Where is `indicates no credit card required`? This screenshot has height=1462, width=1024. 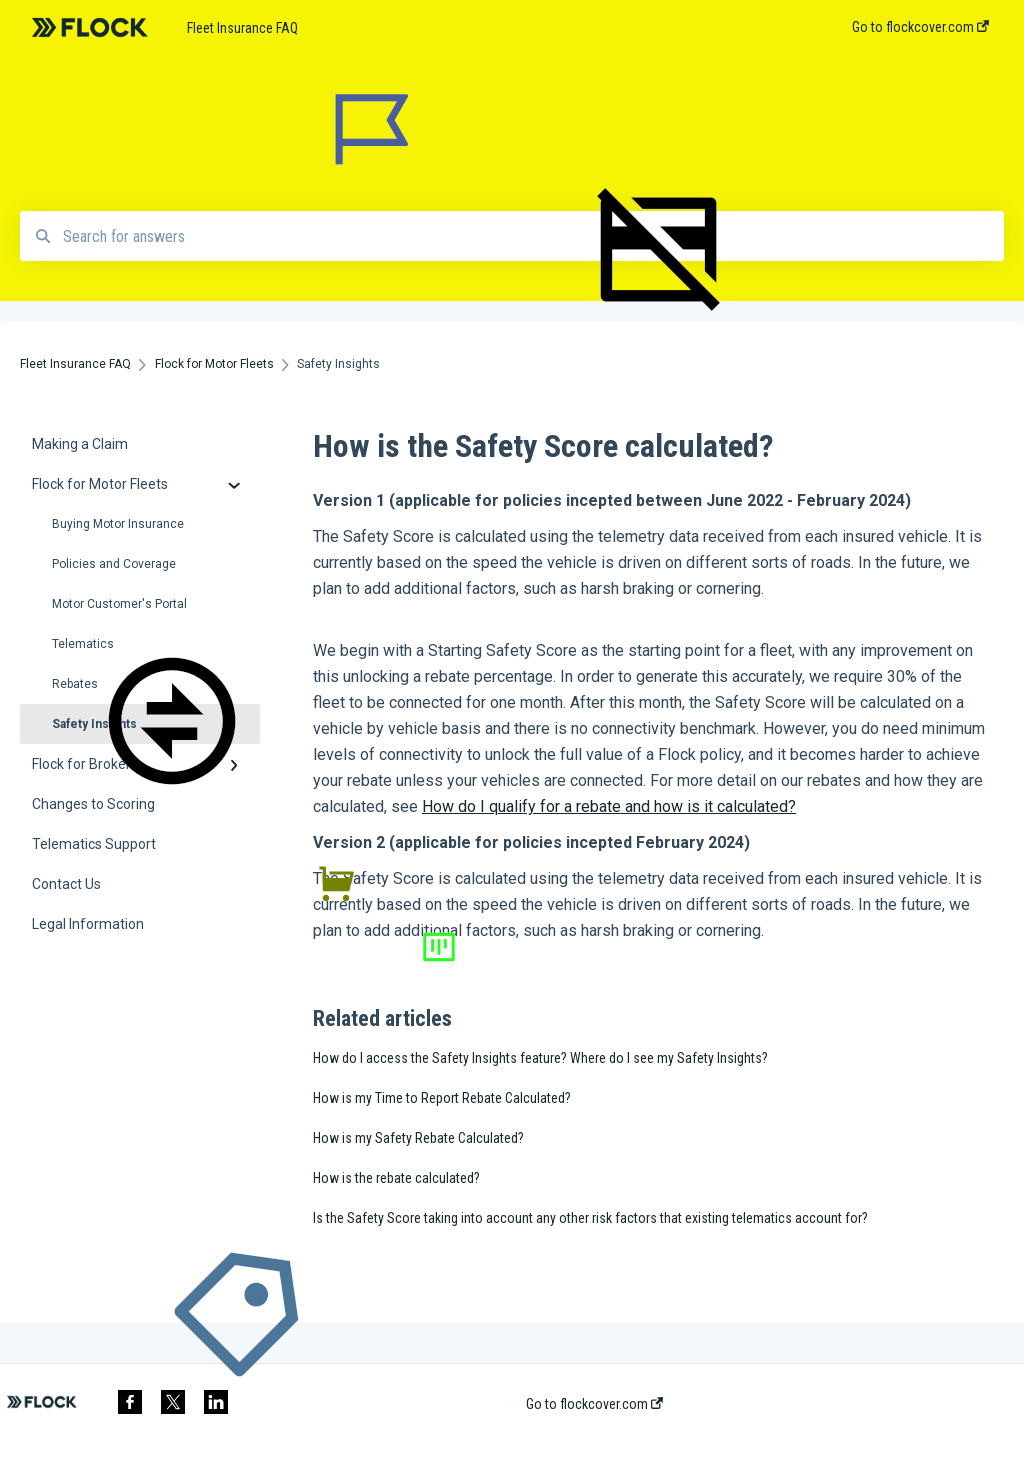
indicates no credit card required is located at coordinates (658, 249).